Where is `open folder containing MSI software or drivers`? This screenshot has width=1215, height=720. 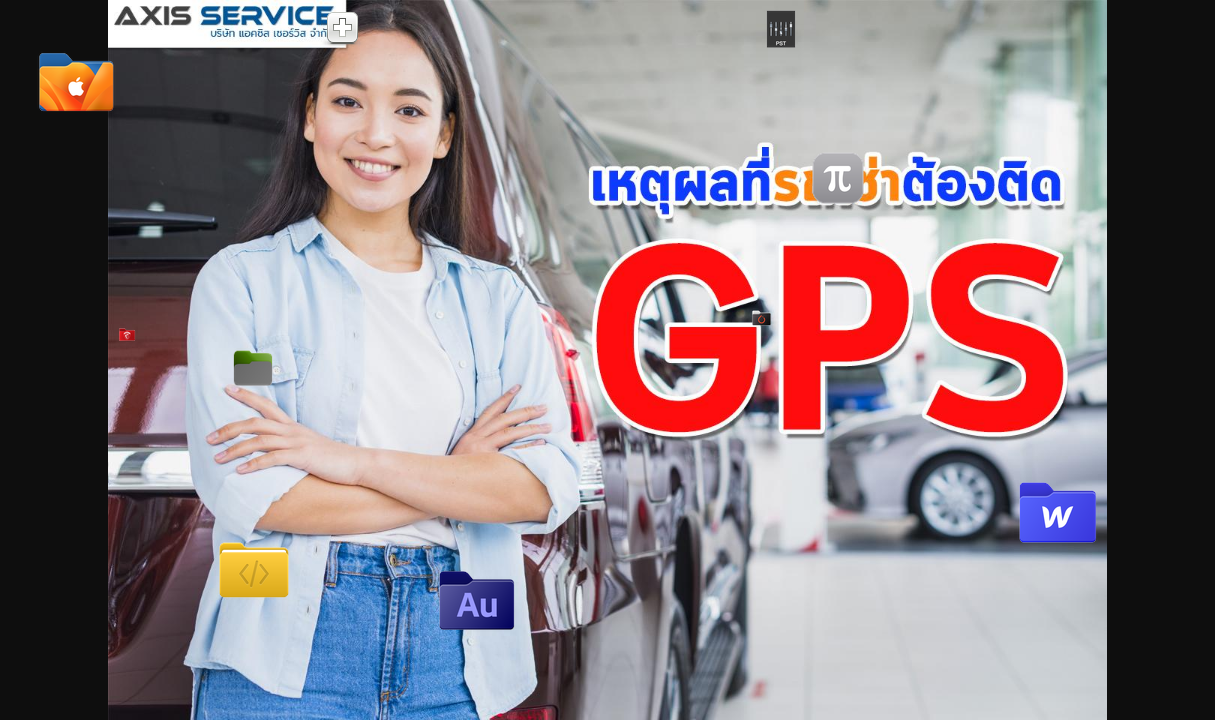 open folder containing MSI software or drivers is located at coordinates (127, 335).